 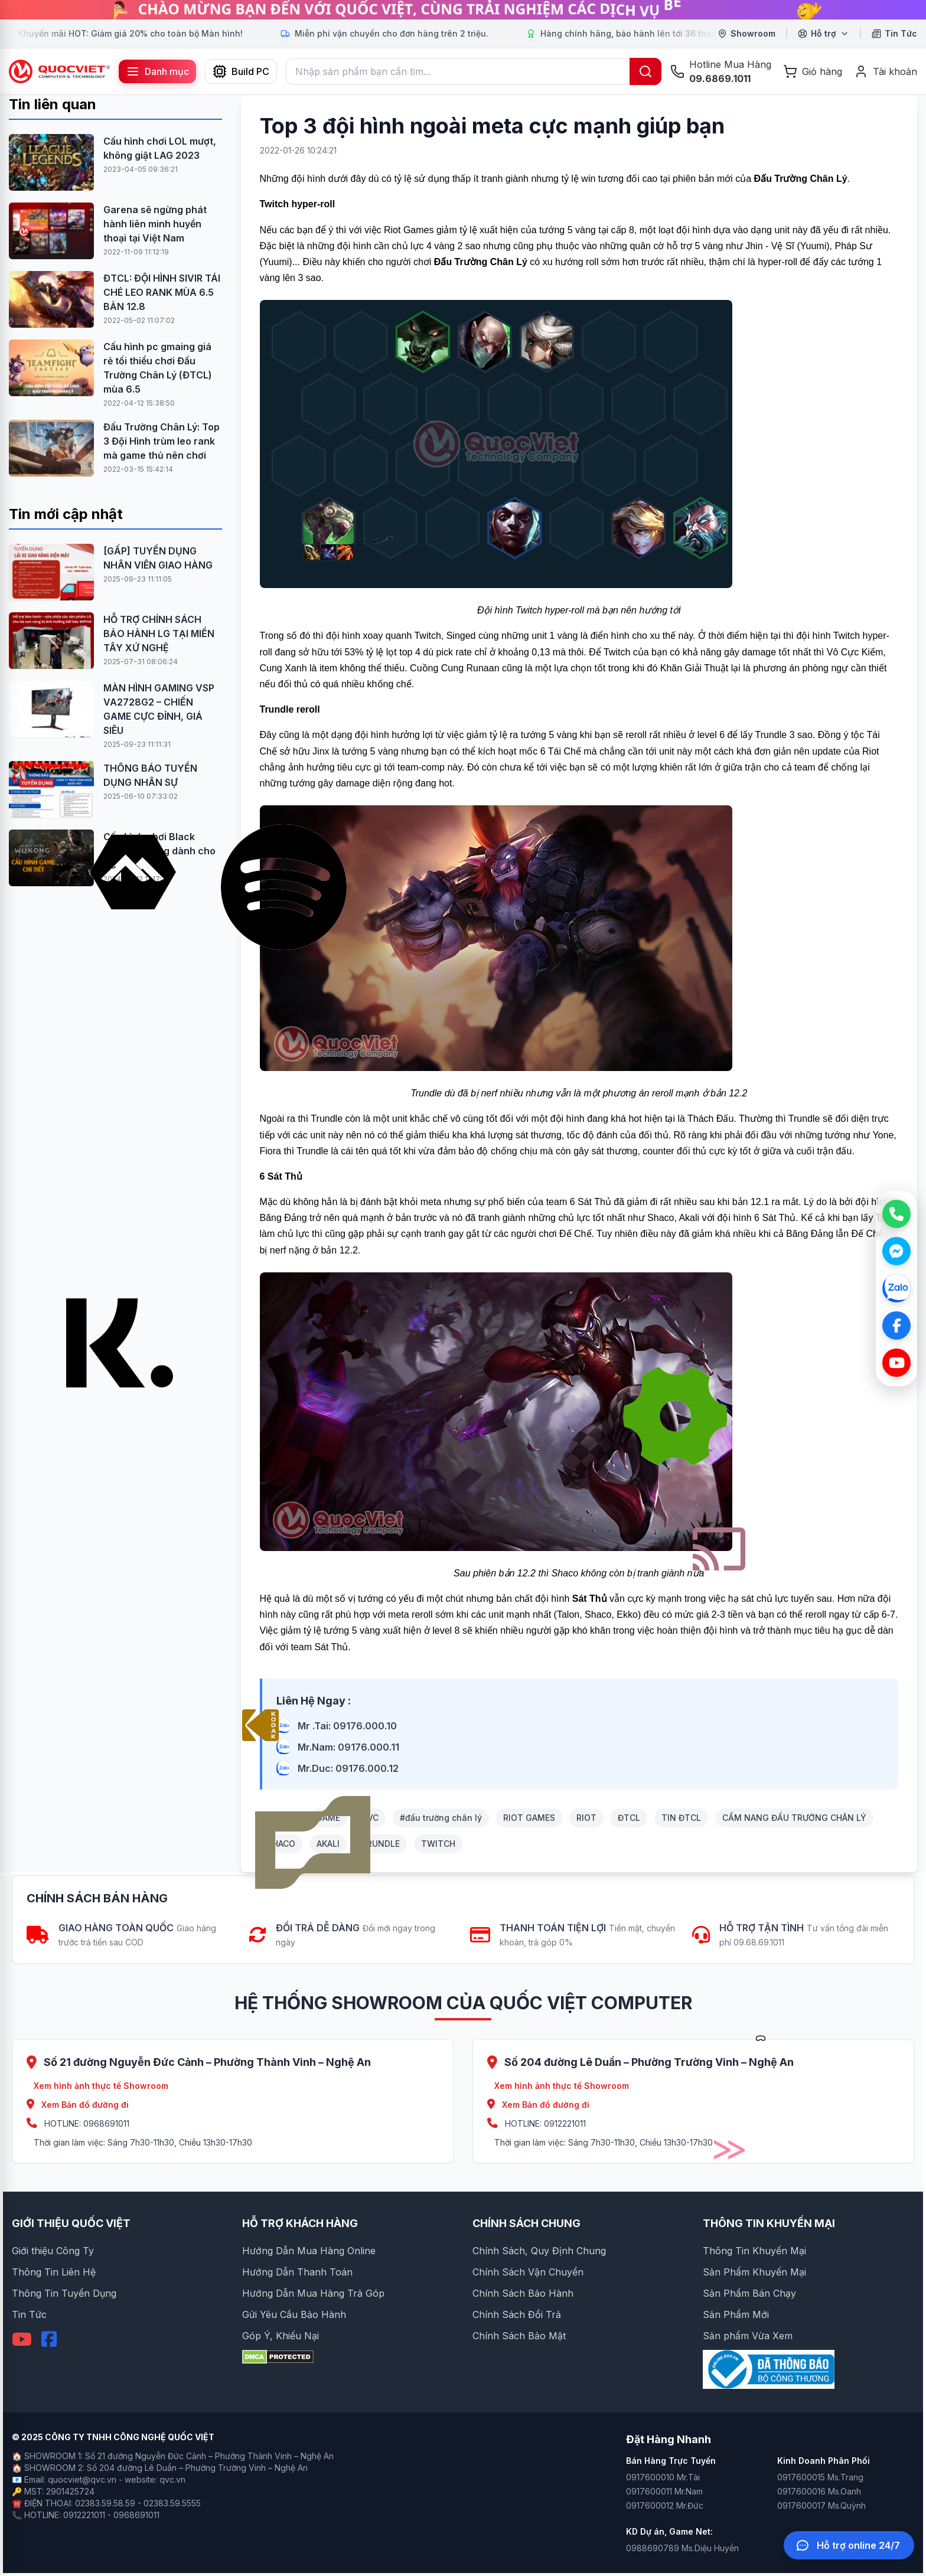 What do you see at coordinates (119, 1343) in the screenshot?
I see `pay with Klarna at checkout` at bounding box center [119, 1343].